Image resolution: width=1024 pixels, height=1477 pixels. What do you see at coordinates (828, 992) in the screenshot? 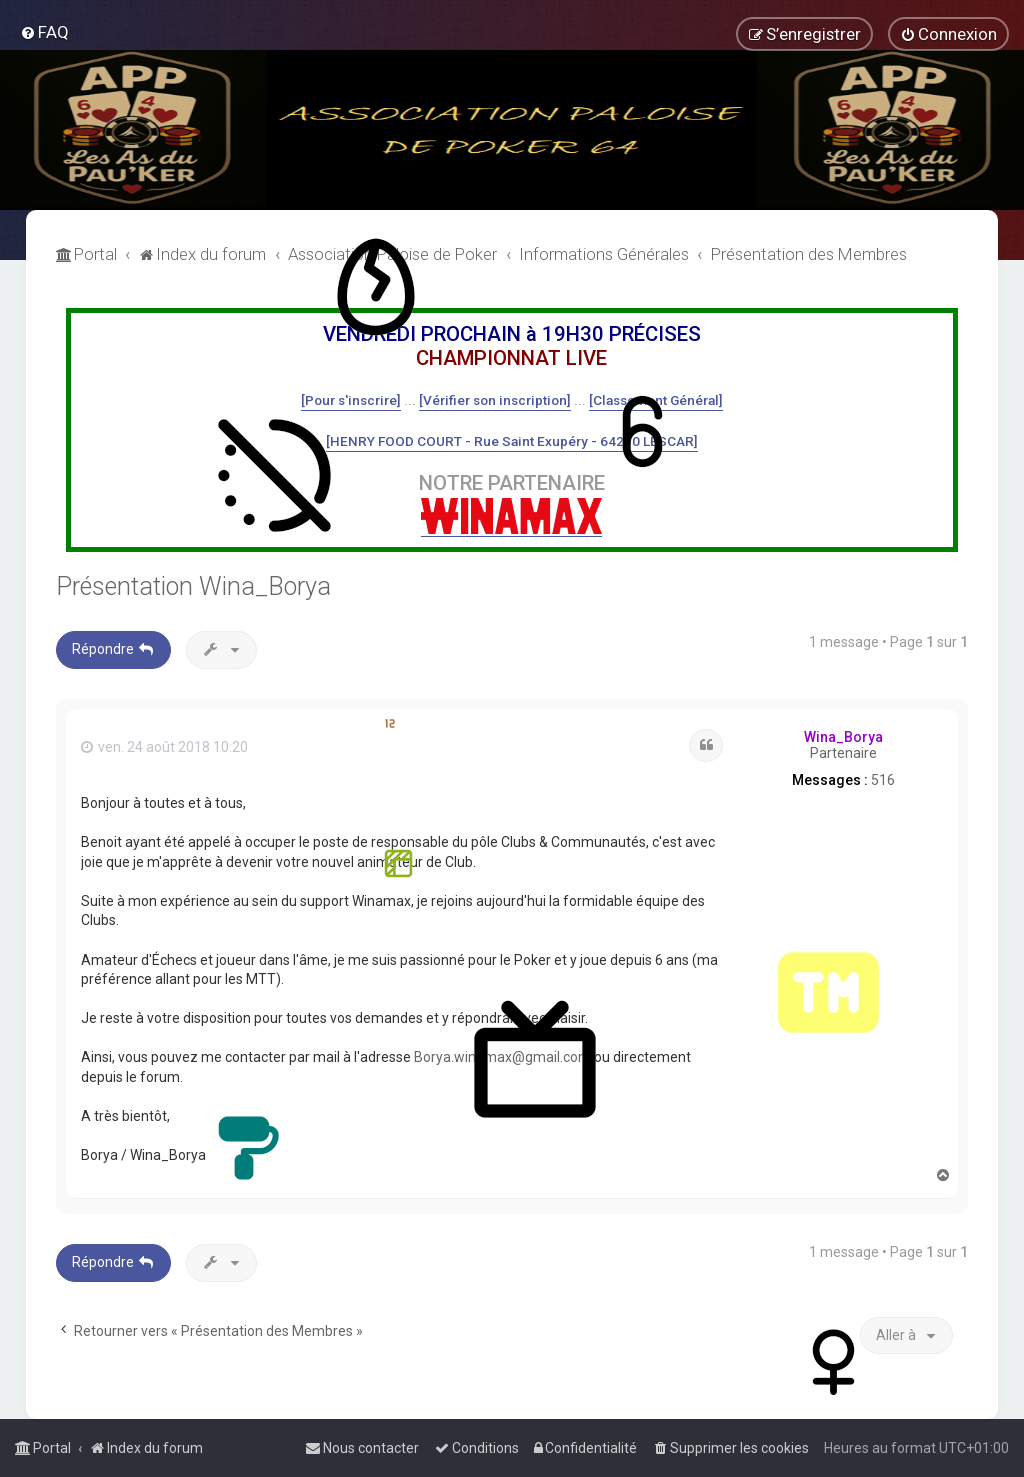
I see `indicates trademarked content or branding` at bounding box center [828, 992].